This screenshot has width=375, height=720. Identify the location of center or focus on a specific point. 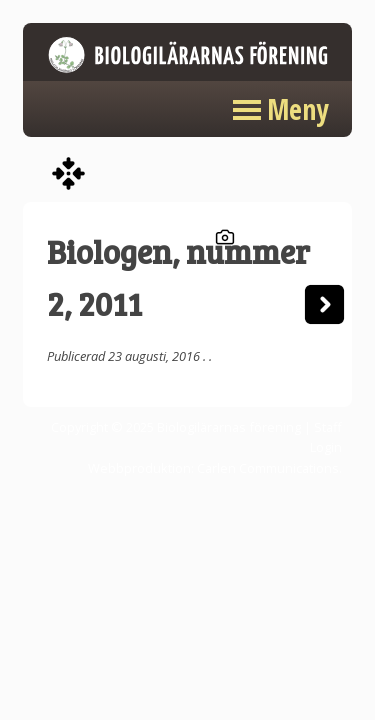
(68, 173).